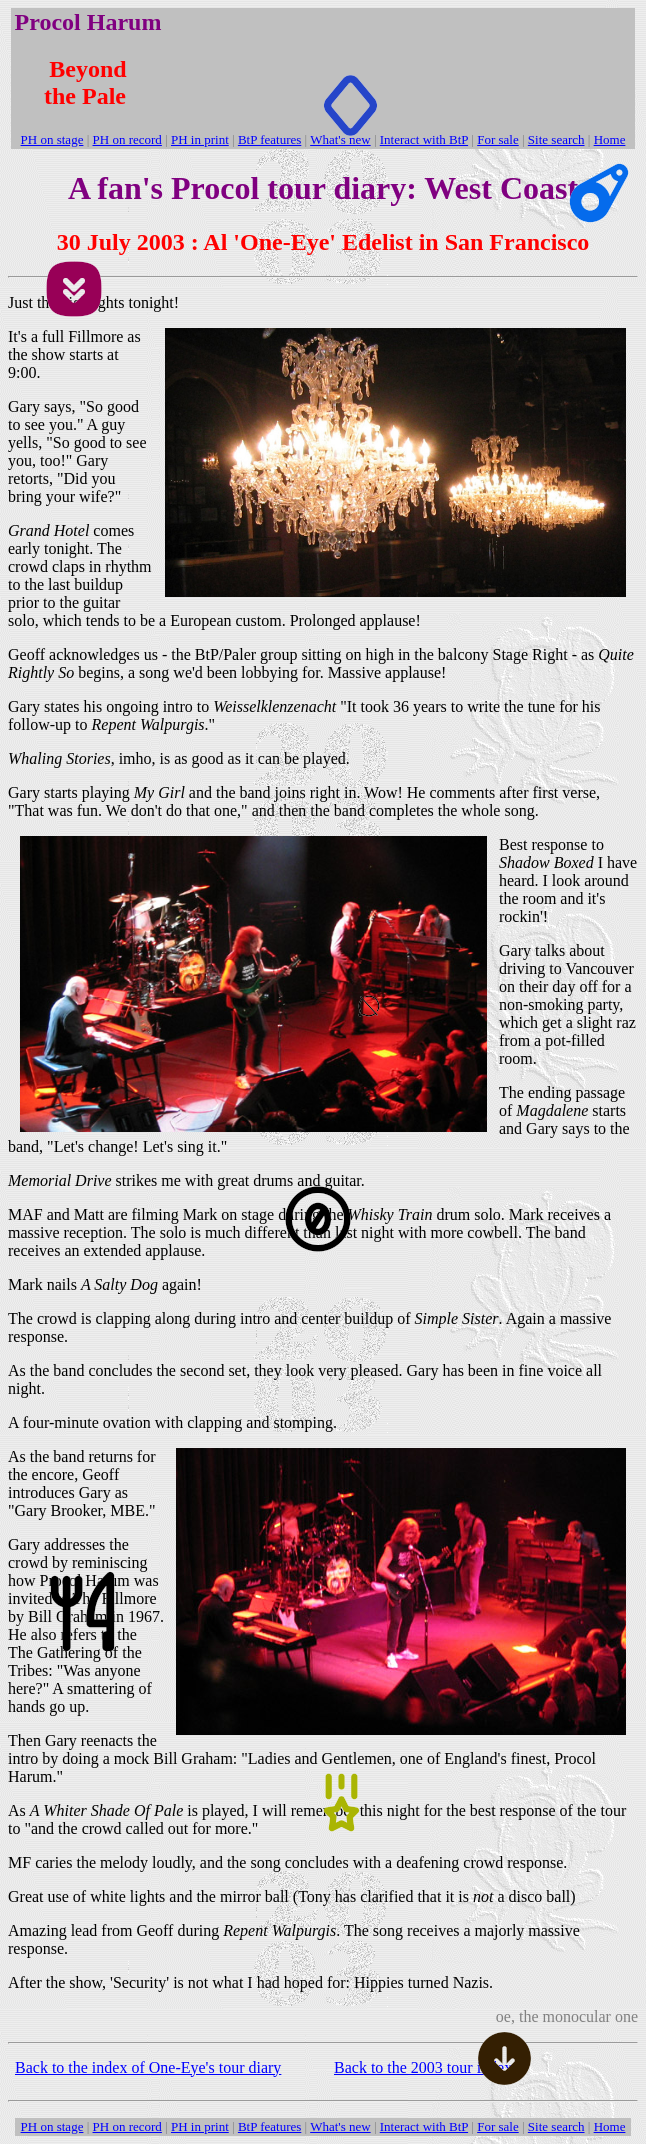 Image resolution: width=646 pixels, height=2144 pixels. I want to click on download file or content, so click(504, 2058).